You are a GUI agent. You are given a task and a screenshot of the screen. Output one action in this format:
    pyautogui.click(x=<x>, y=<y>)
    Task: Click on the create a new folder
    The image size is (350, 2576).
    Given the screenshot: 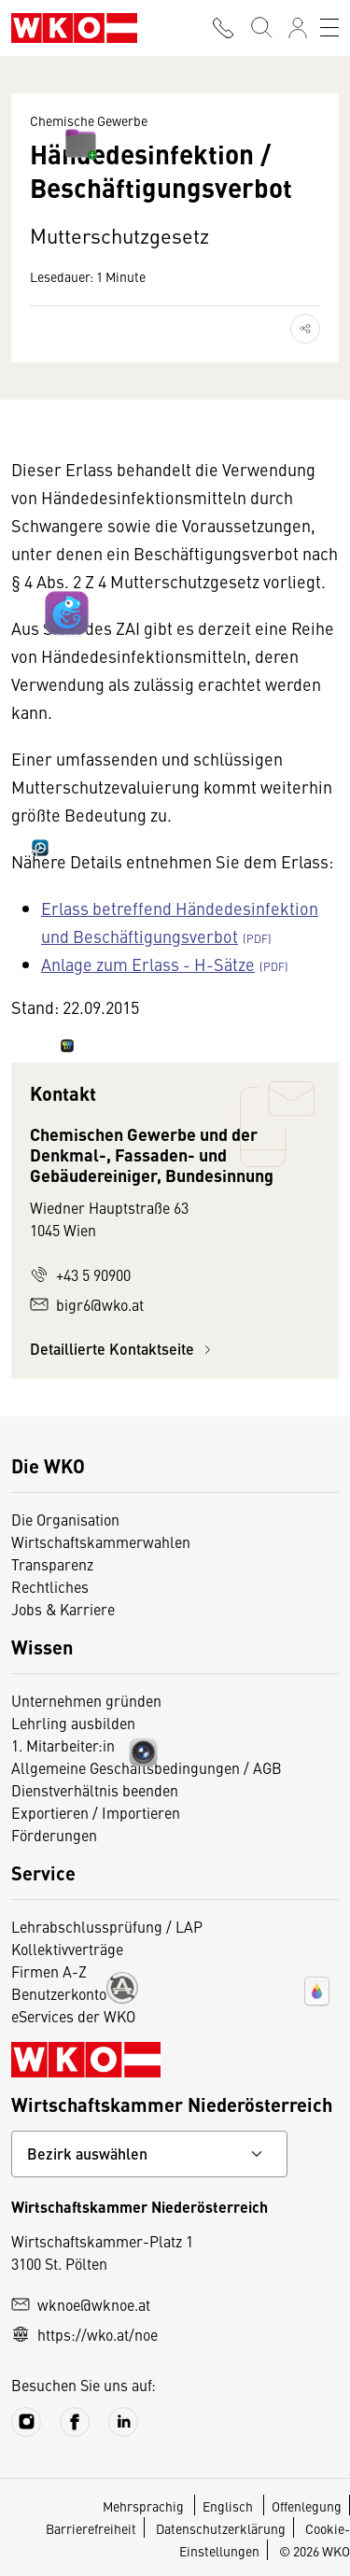 What is the action you would take?
    pyautogui.click(x=80, y=143)
    